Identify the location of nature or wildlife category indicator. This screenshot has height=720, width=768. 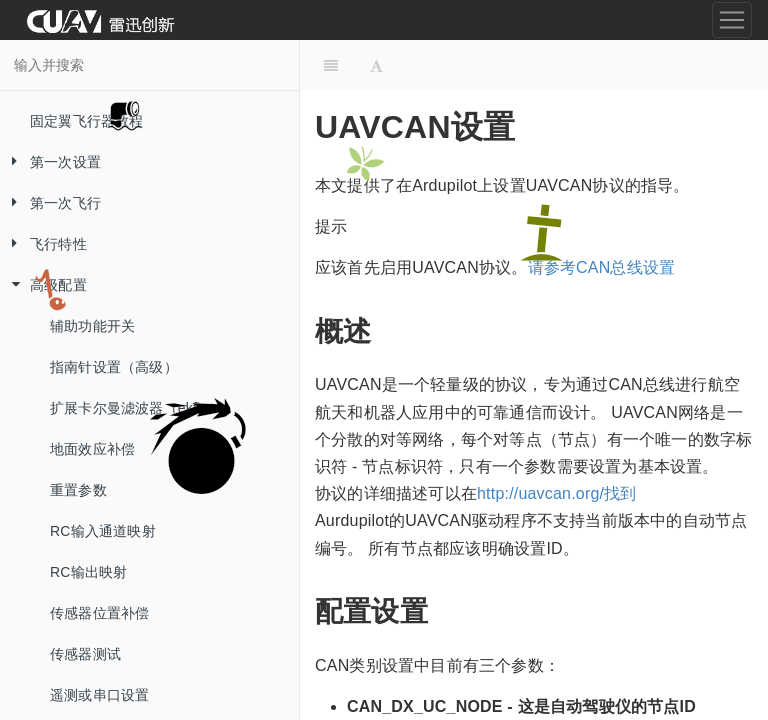
(365, 163).